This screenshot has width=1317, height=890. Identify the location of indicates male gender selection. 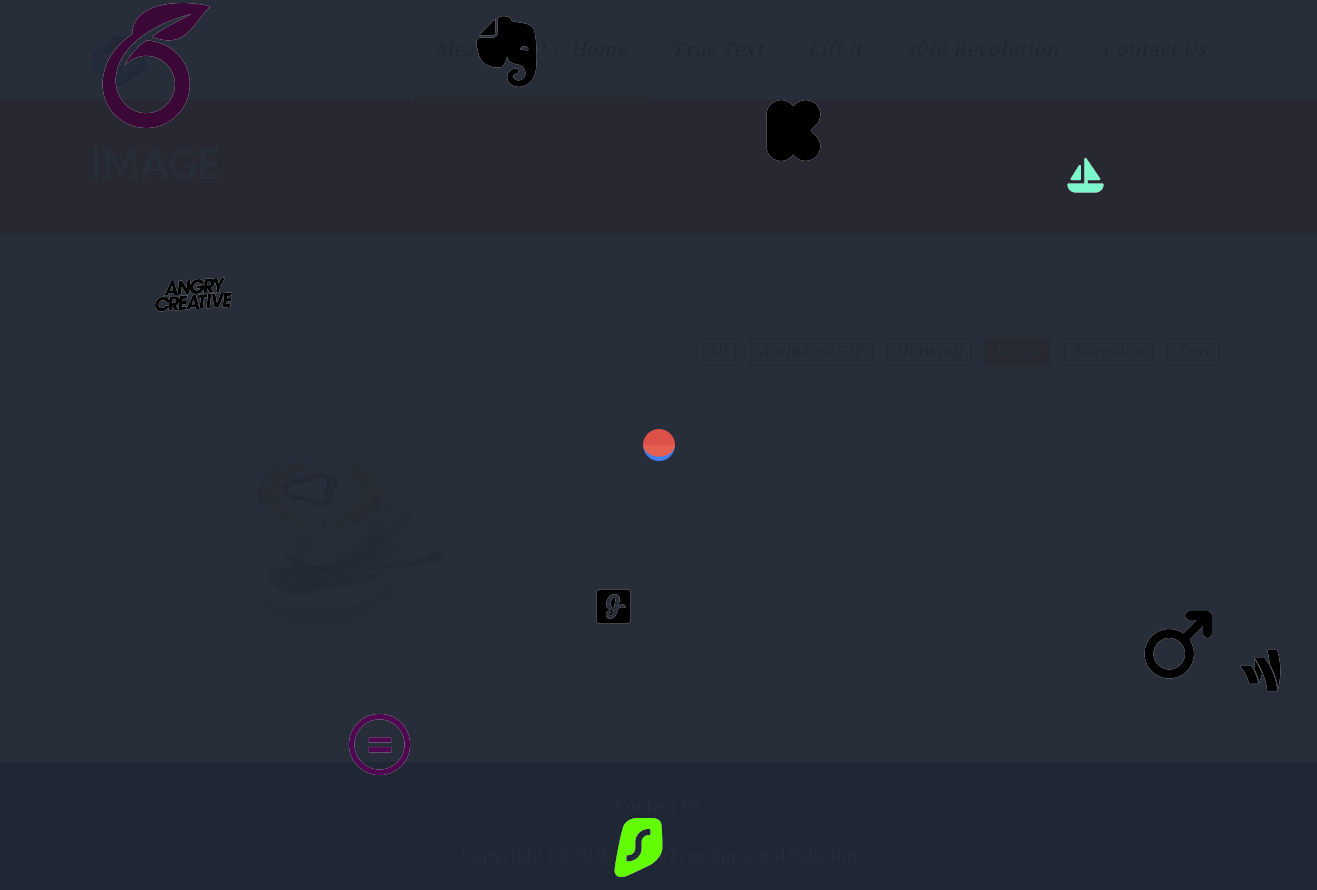
(1176, 647).